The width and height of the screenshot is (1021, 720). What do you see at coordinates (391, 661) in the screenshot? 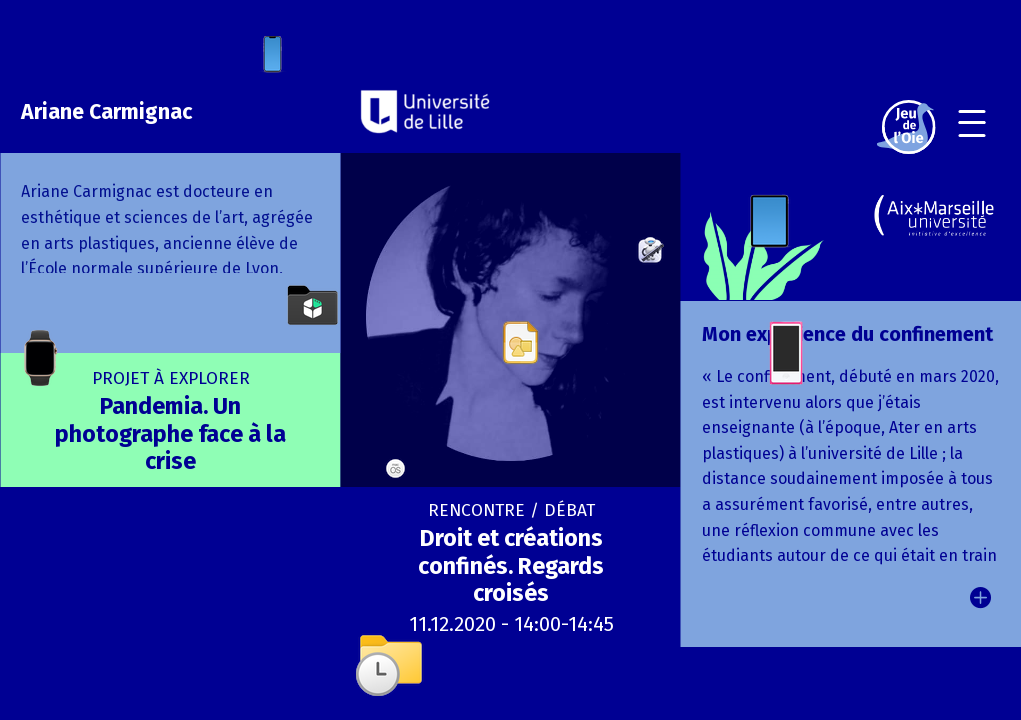
I see `access recently opened files and folders` at bounding box center [391, 661].